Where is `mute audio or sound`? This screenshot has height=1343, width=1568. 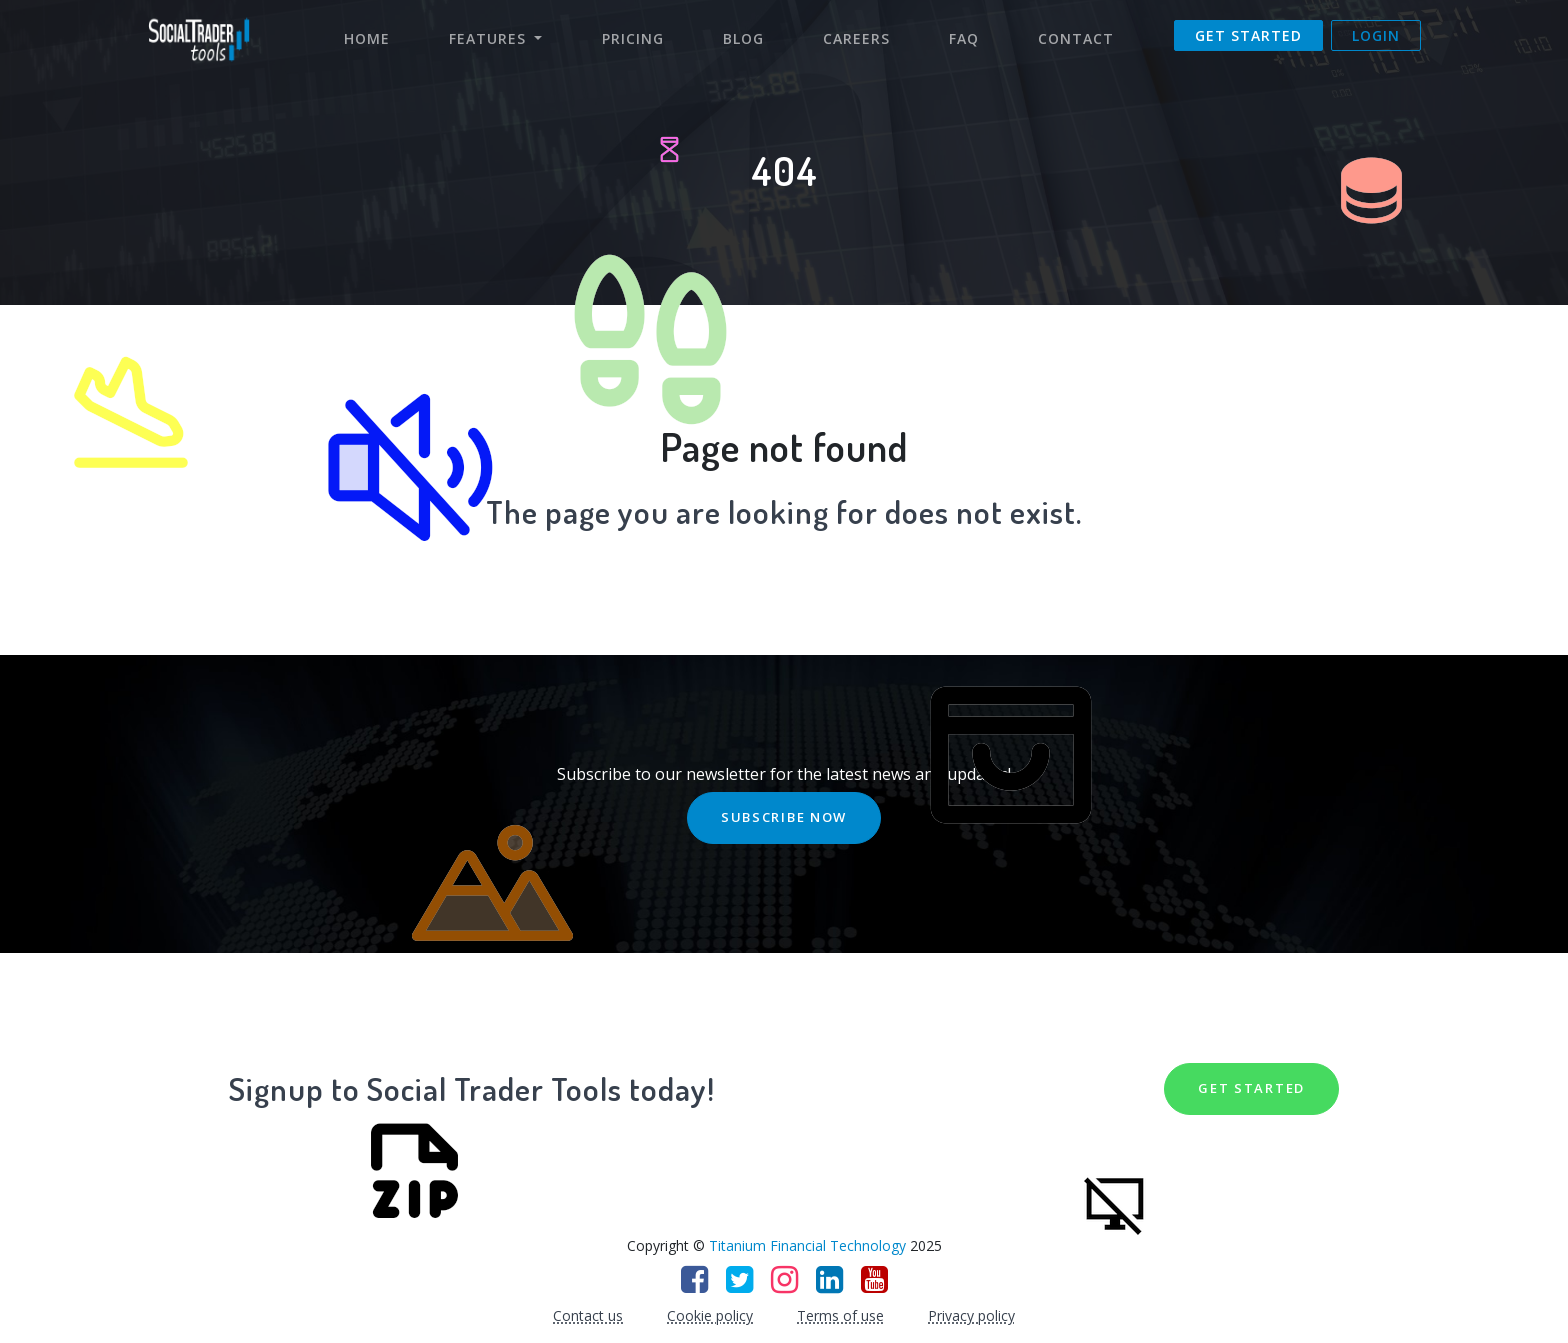 mute audio or sound is located at coordinates (407, 467).